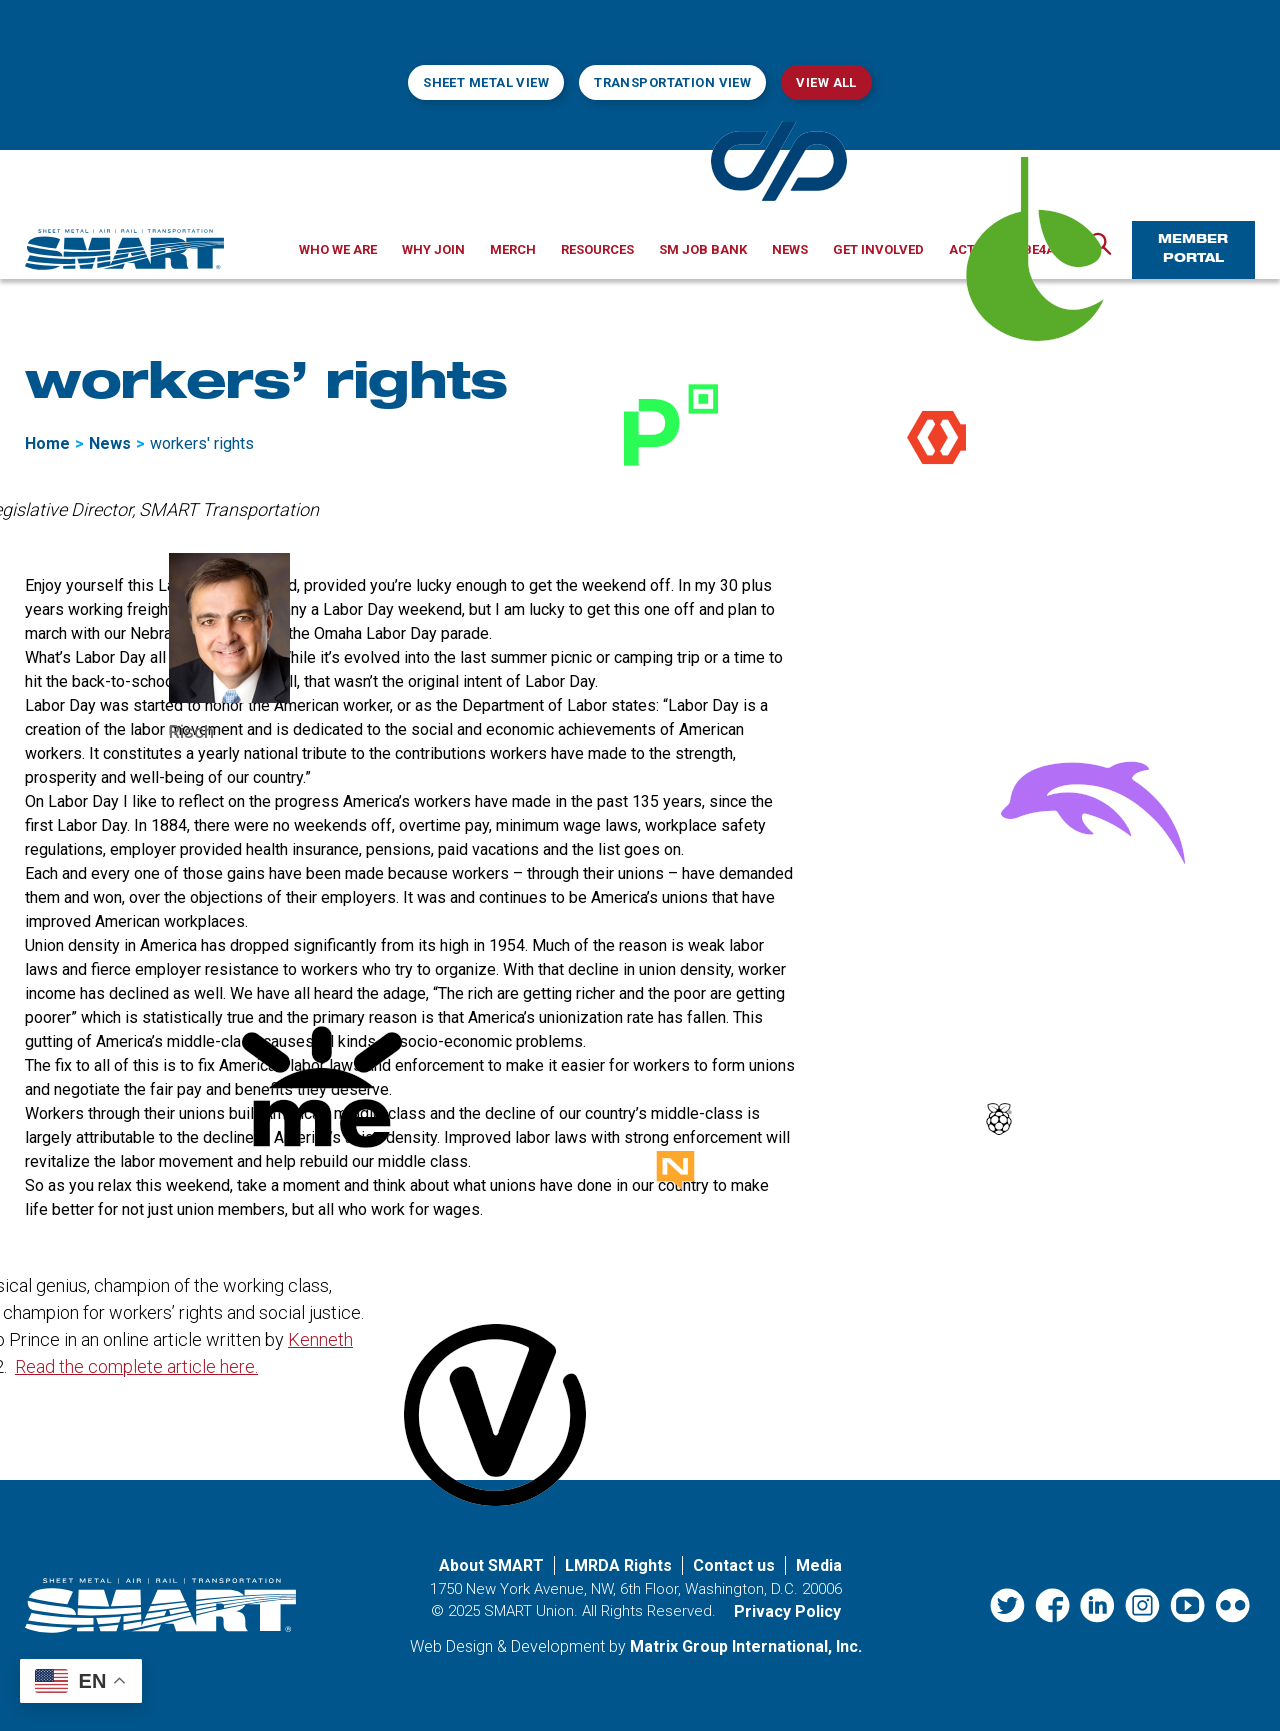 This screenshot has width=1280, height=1731. I want to click on dolphin emulator logo, so click(1093, 813).